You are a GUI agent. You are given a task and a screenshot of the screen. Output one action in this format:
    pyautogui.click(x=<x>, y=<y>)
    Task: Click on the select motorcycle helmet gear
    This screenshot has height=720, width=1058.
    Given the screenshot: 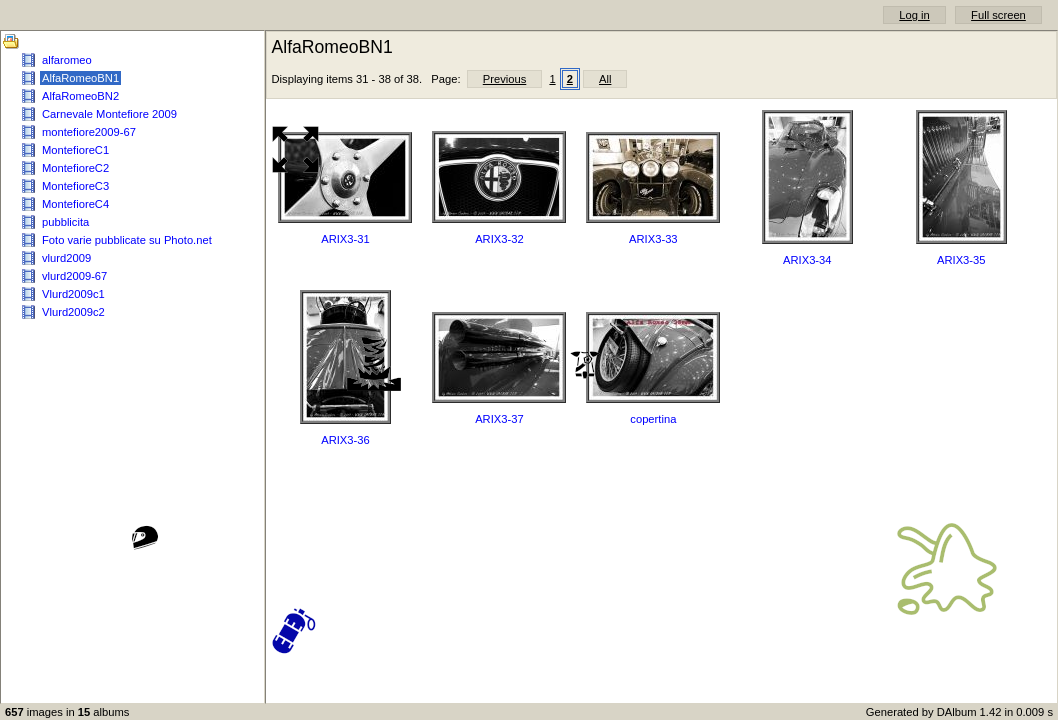 What is the action you would take?
    pyautogui.click(x=144, y=537)
    